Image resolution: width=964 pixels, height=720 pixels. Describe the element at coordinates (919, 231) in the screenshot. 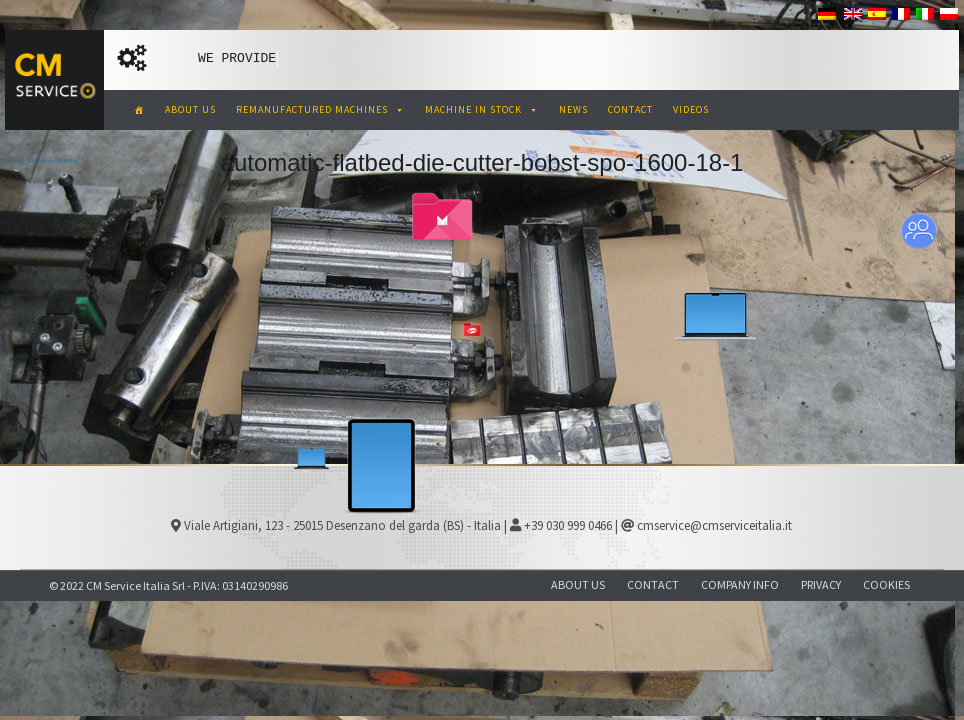

I see `switch to a different user account` at that location.